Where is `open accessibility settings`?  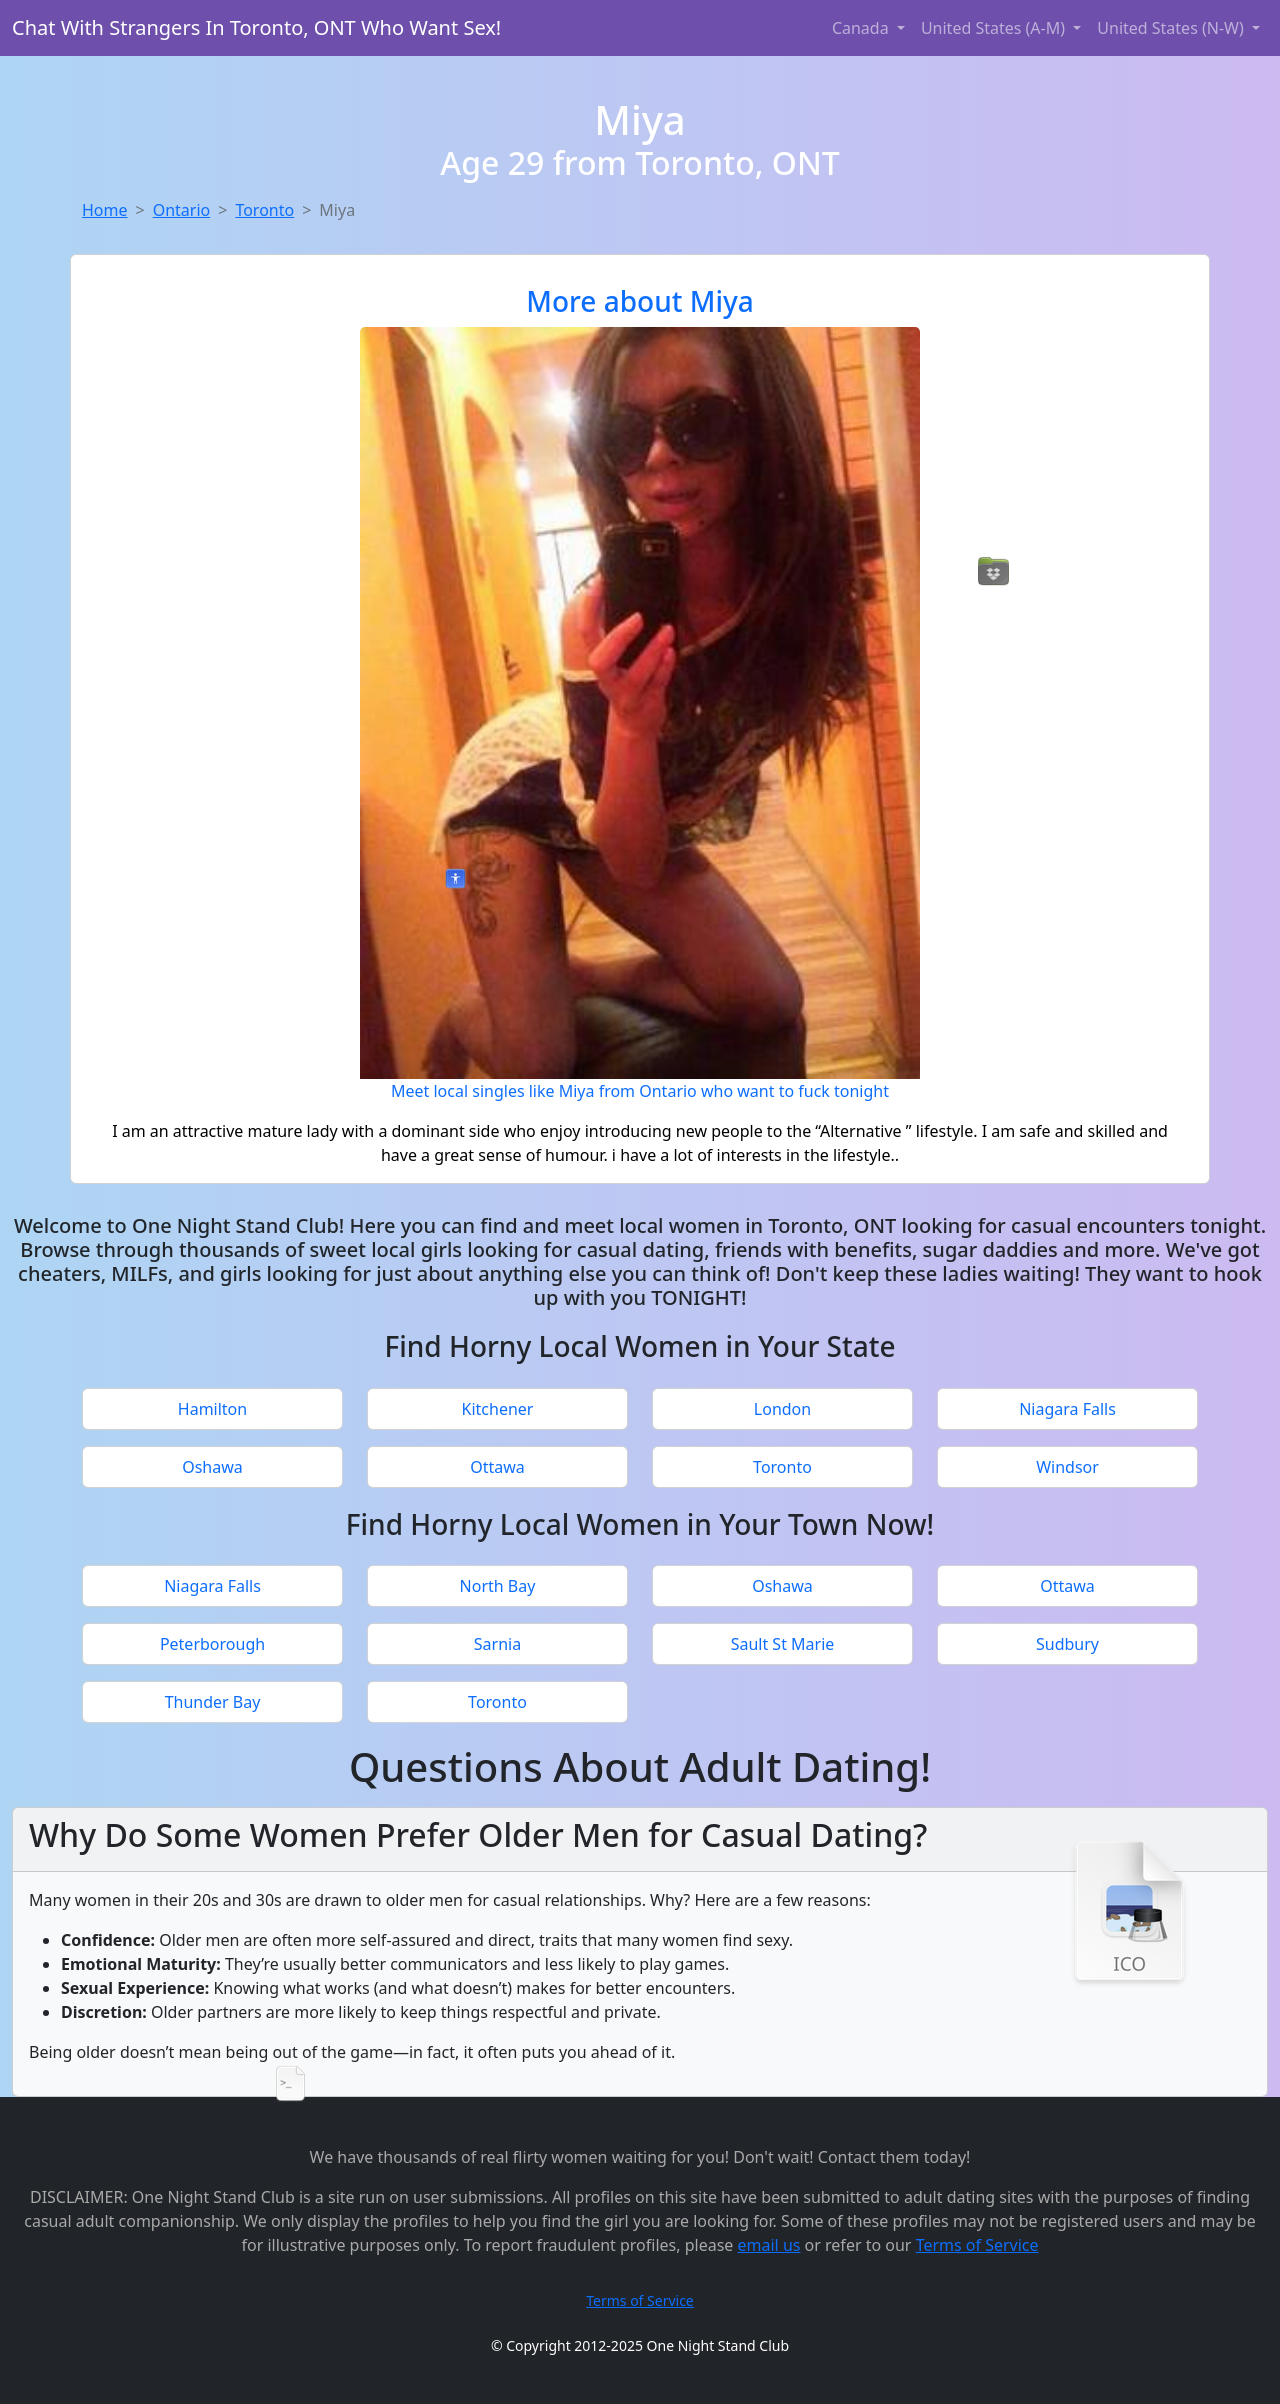 open accessibility settings is located at coordinates (455, 878).